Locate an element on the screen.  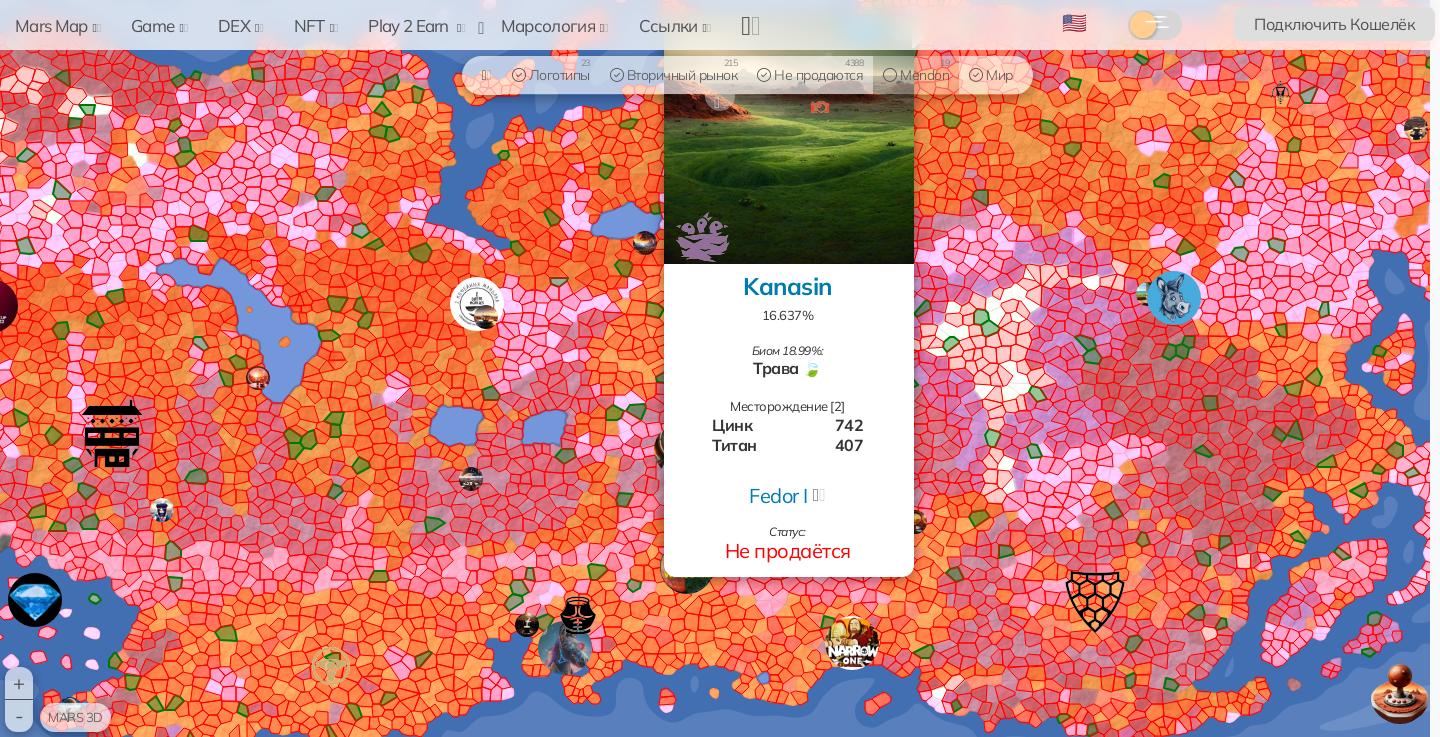
view your nest or home feed is located at coordinates (702, 236).